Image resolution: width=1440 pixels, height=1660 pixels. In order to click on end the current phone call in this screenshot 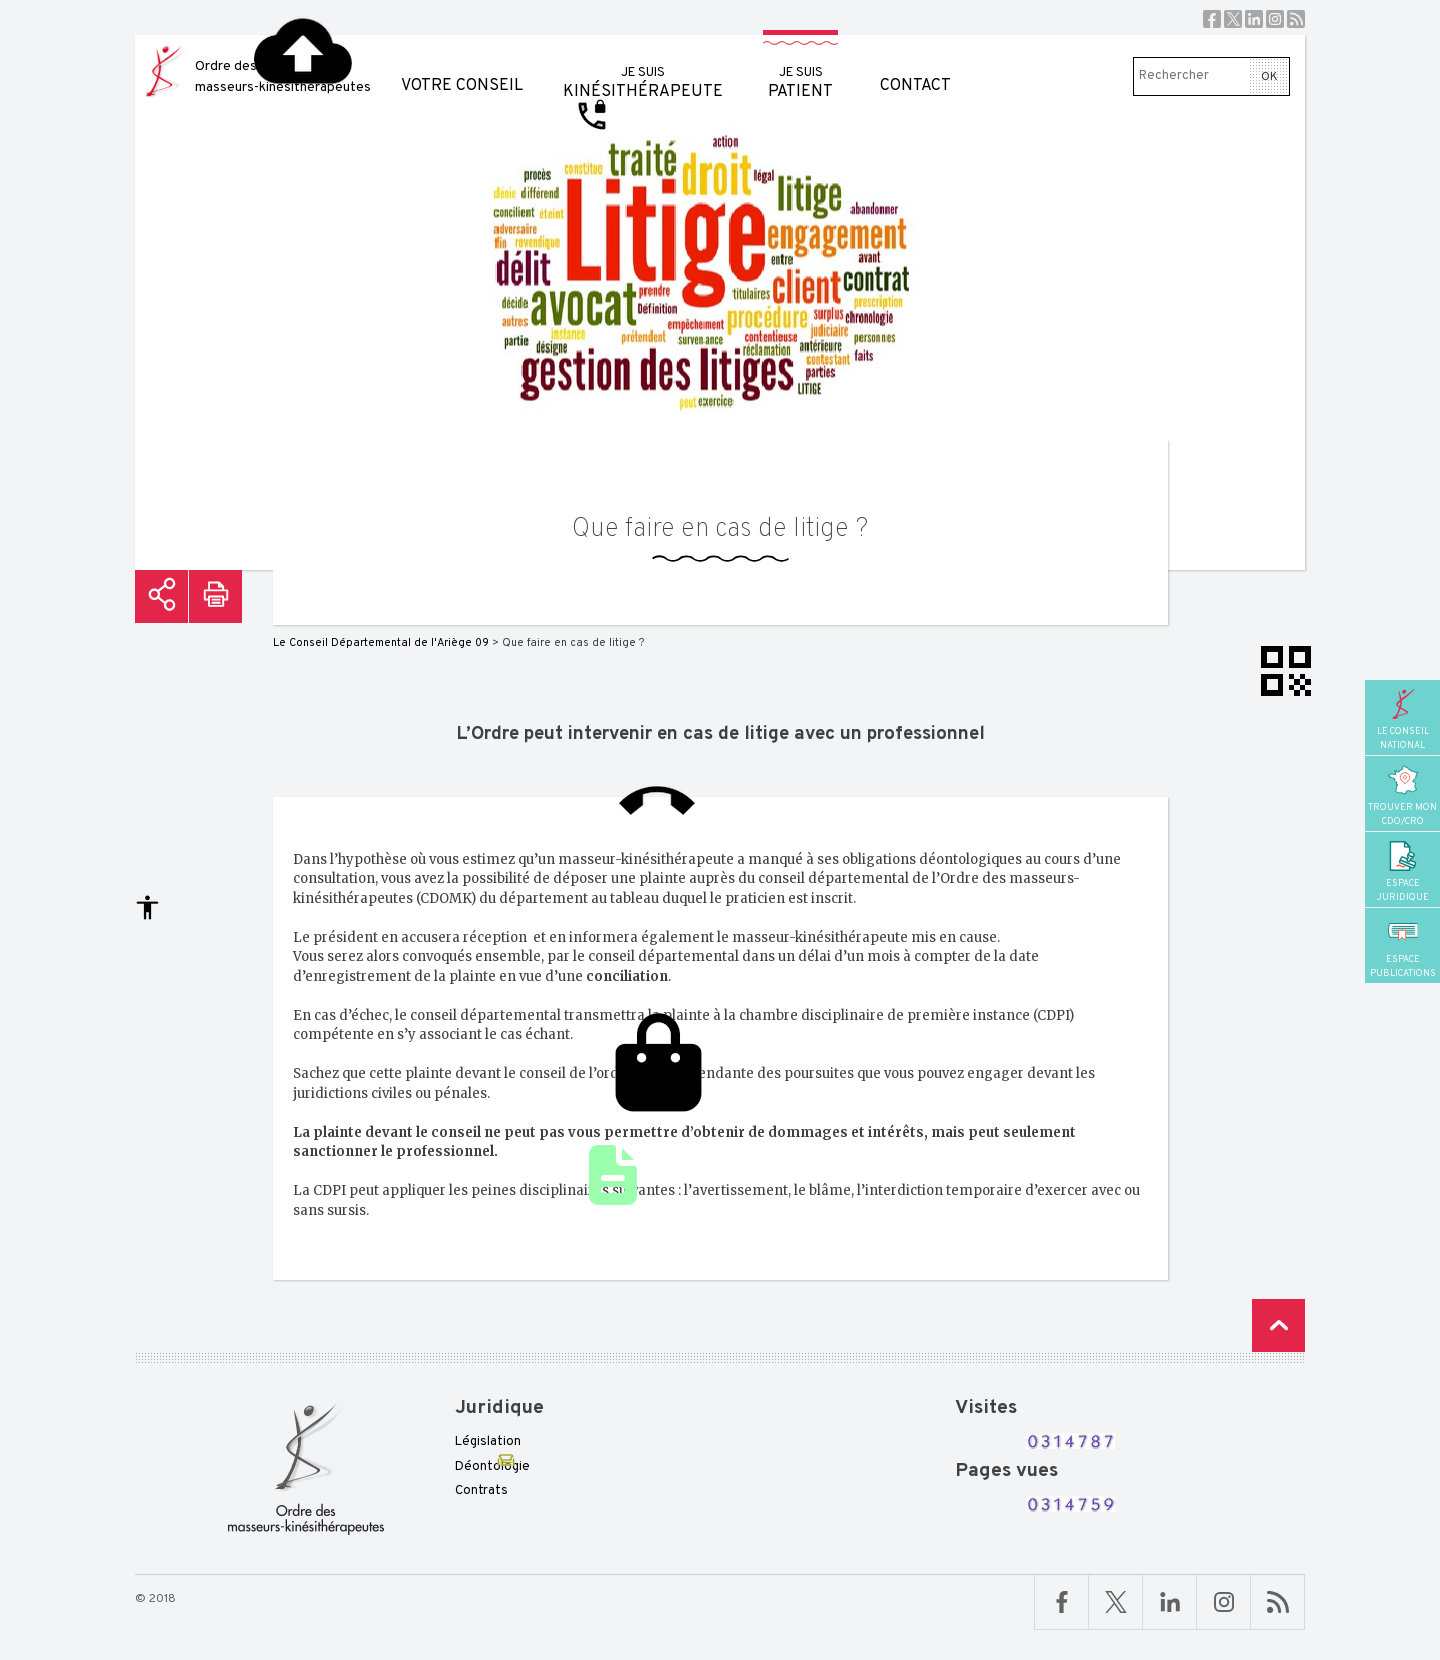, I will do `click(657, 802)`.